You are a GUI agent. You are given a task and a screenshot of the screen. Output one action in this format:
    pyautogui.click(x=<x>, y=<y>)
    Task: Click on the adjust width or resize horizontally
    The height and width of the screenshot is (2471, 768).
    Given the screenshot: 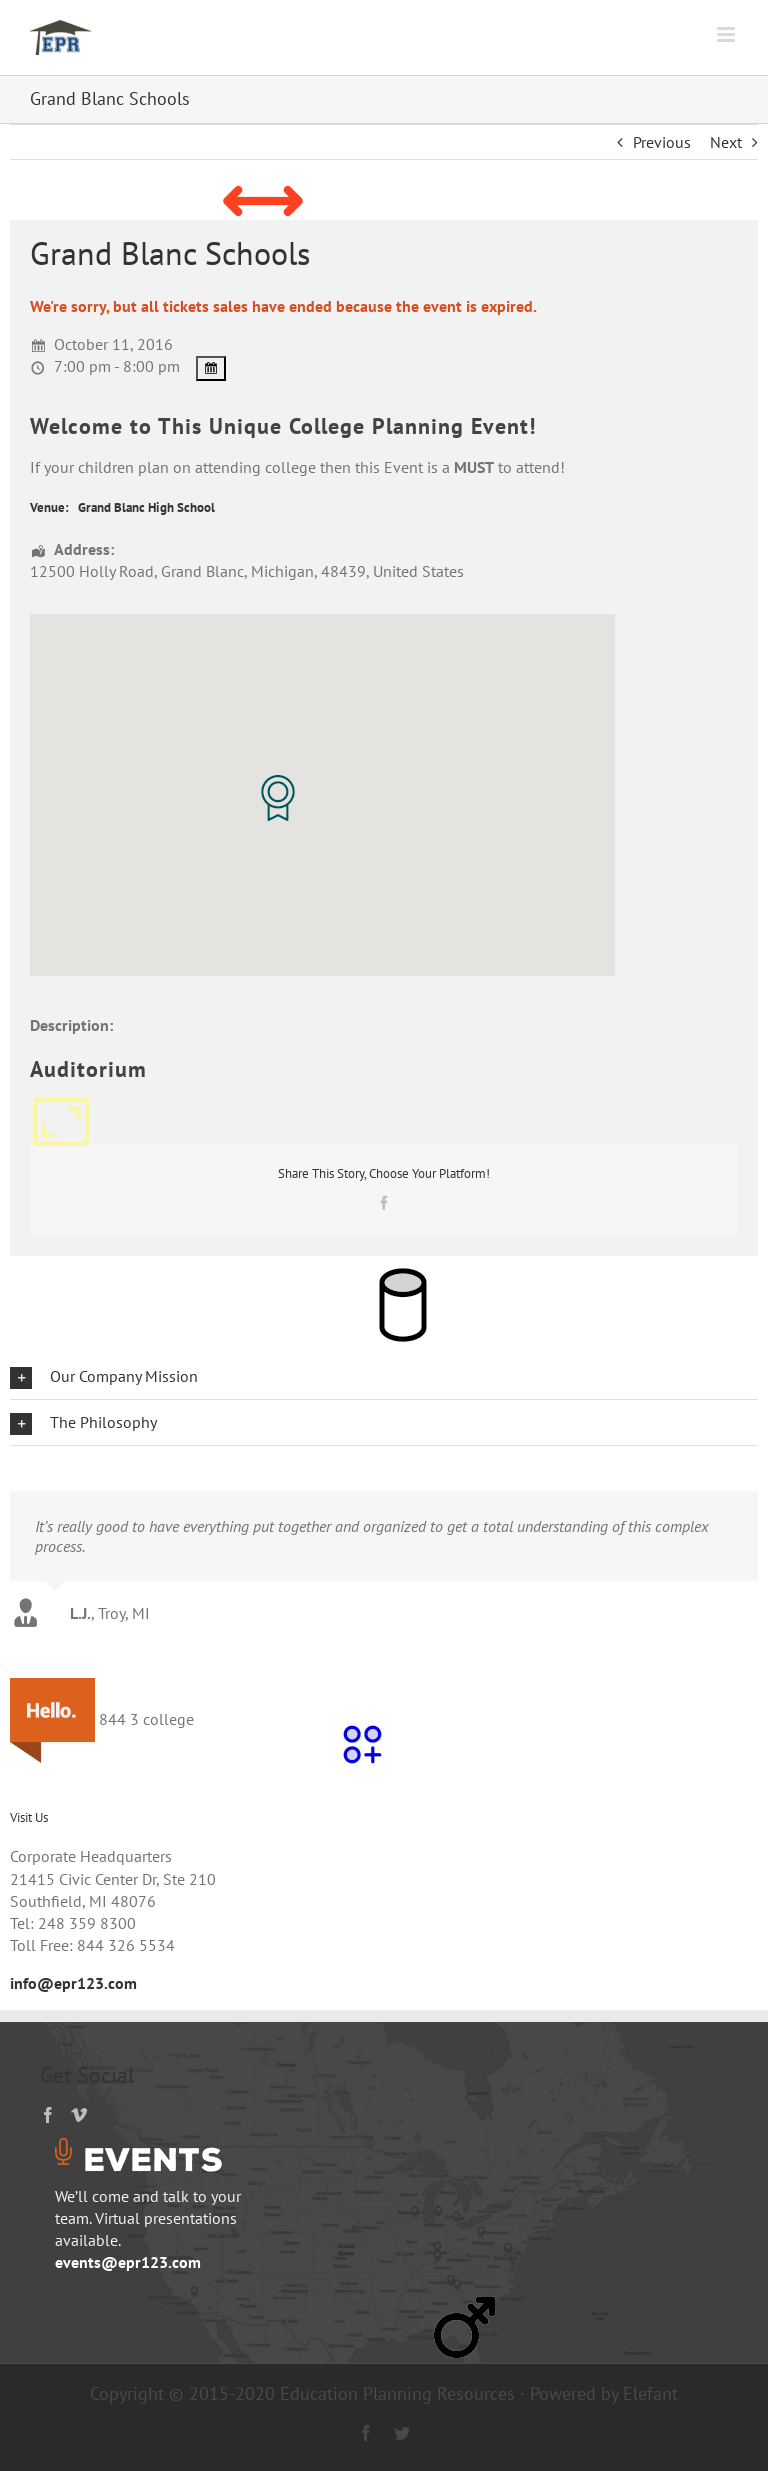 What is the action you would take?
    pyautogui.click(x=263, y=201)
    